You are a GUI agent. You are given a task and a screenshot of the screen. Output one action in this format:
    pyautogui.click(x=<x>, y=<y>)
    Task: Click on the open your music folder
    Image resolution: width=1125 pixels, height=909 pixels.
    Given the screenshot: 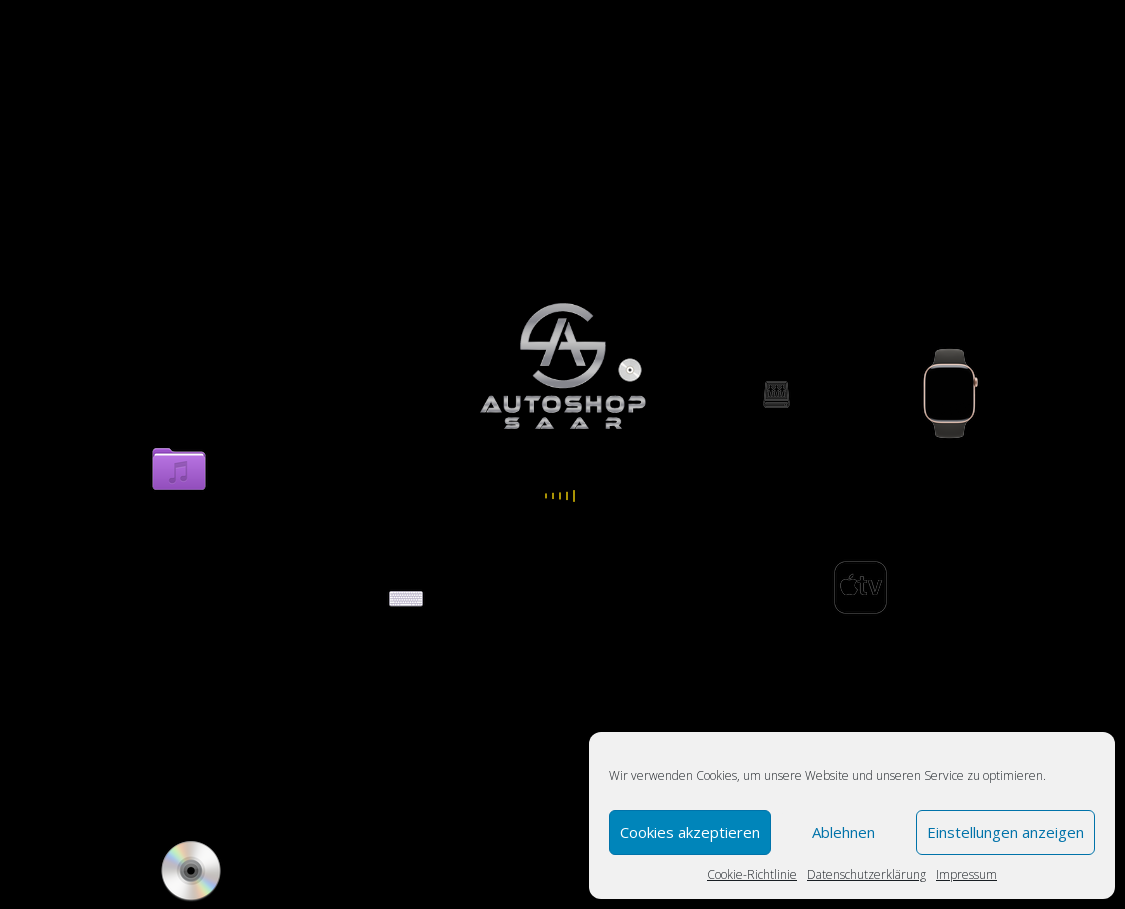 What is the action you would take?
    pyautogui.click(x=179, y=469)
    